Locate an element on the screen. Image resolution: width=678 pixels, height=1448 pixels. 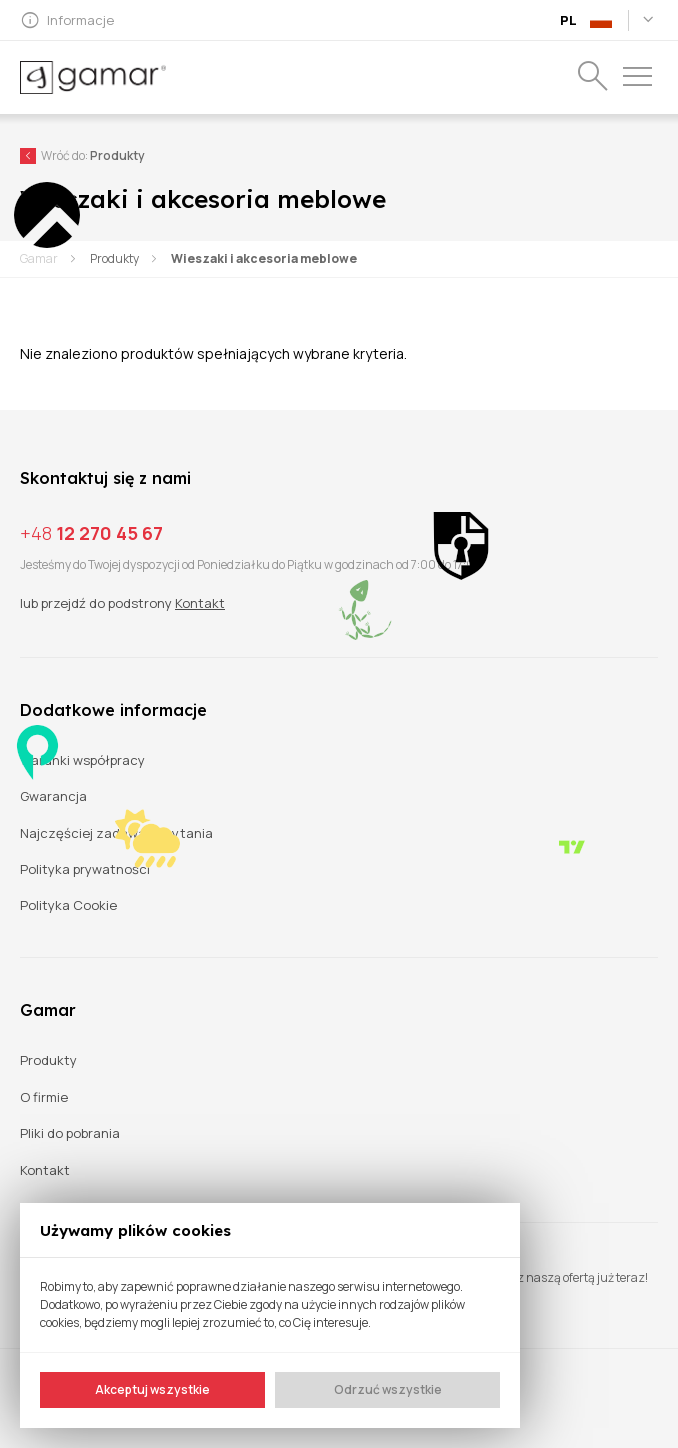
visit fossil scm website or documentation is located at coordinates (365, 610).